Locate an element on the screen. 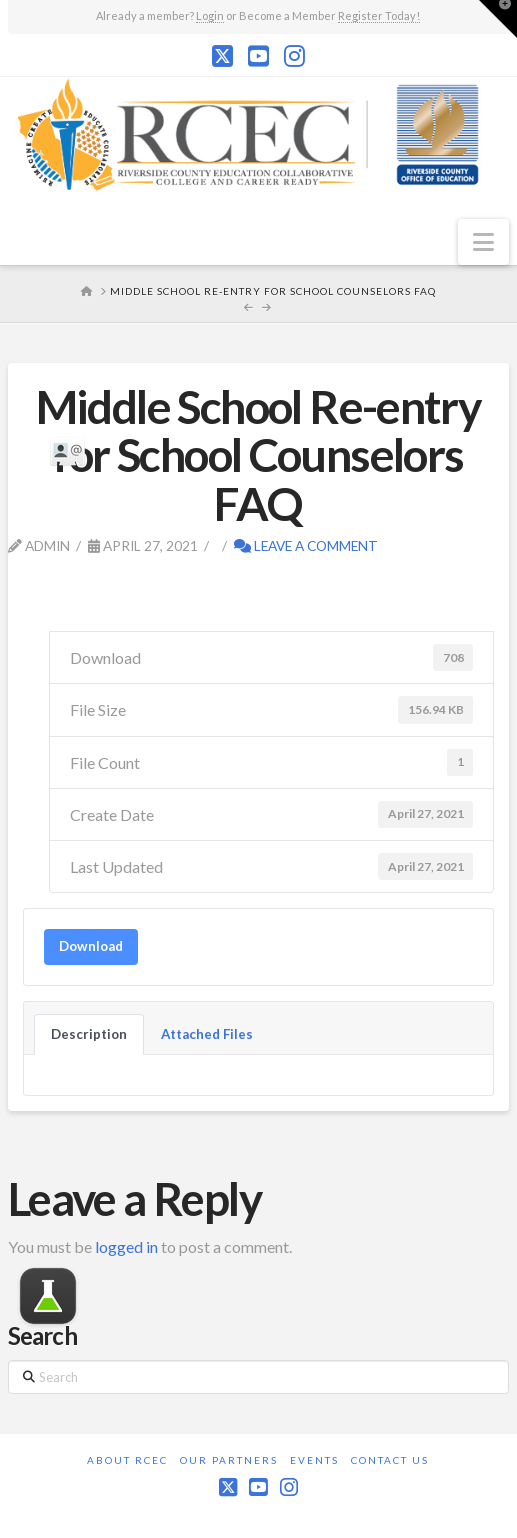 The width and height of the screenshot is (517, 1538). open science or chemistry-related applications is located at coordinates (48, 1297).